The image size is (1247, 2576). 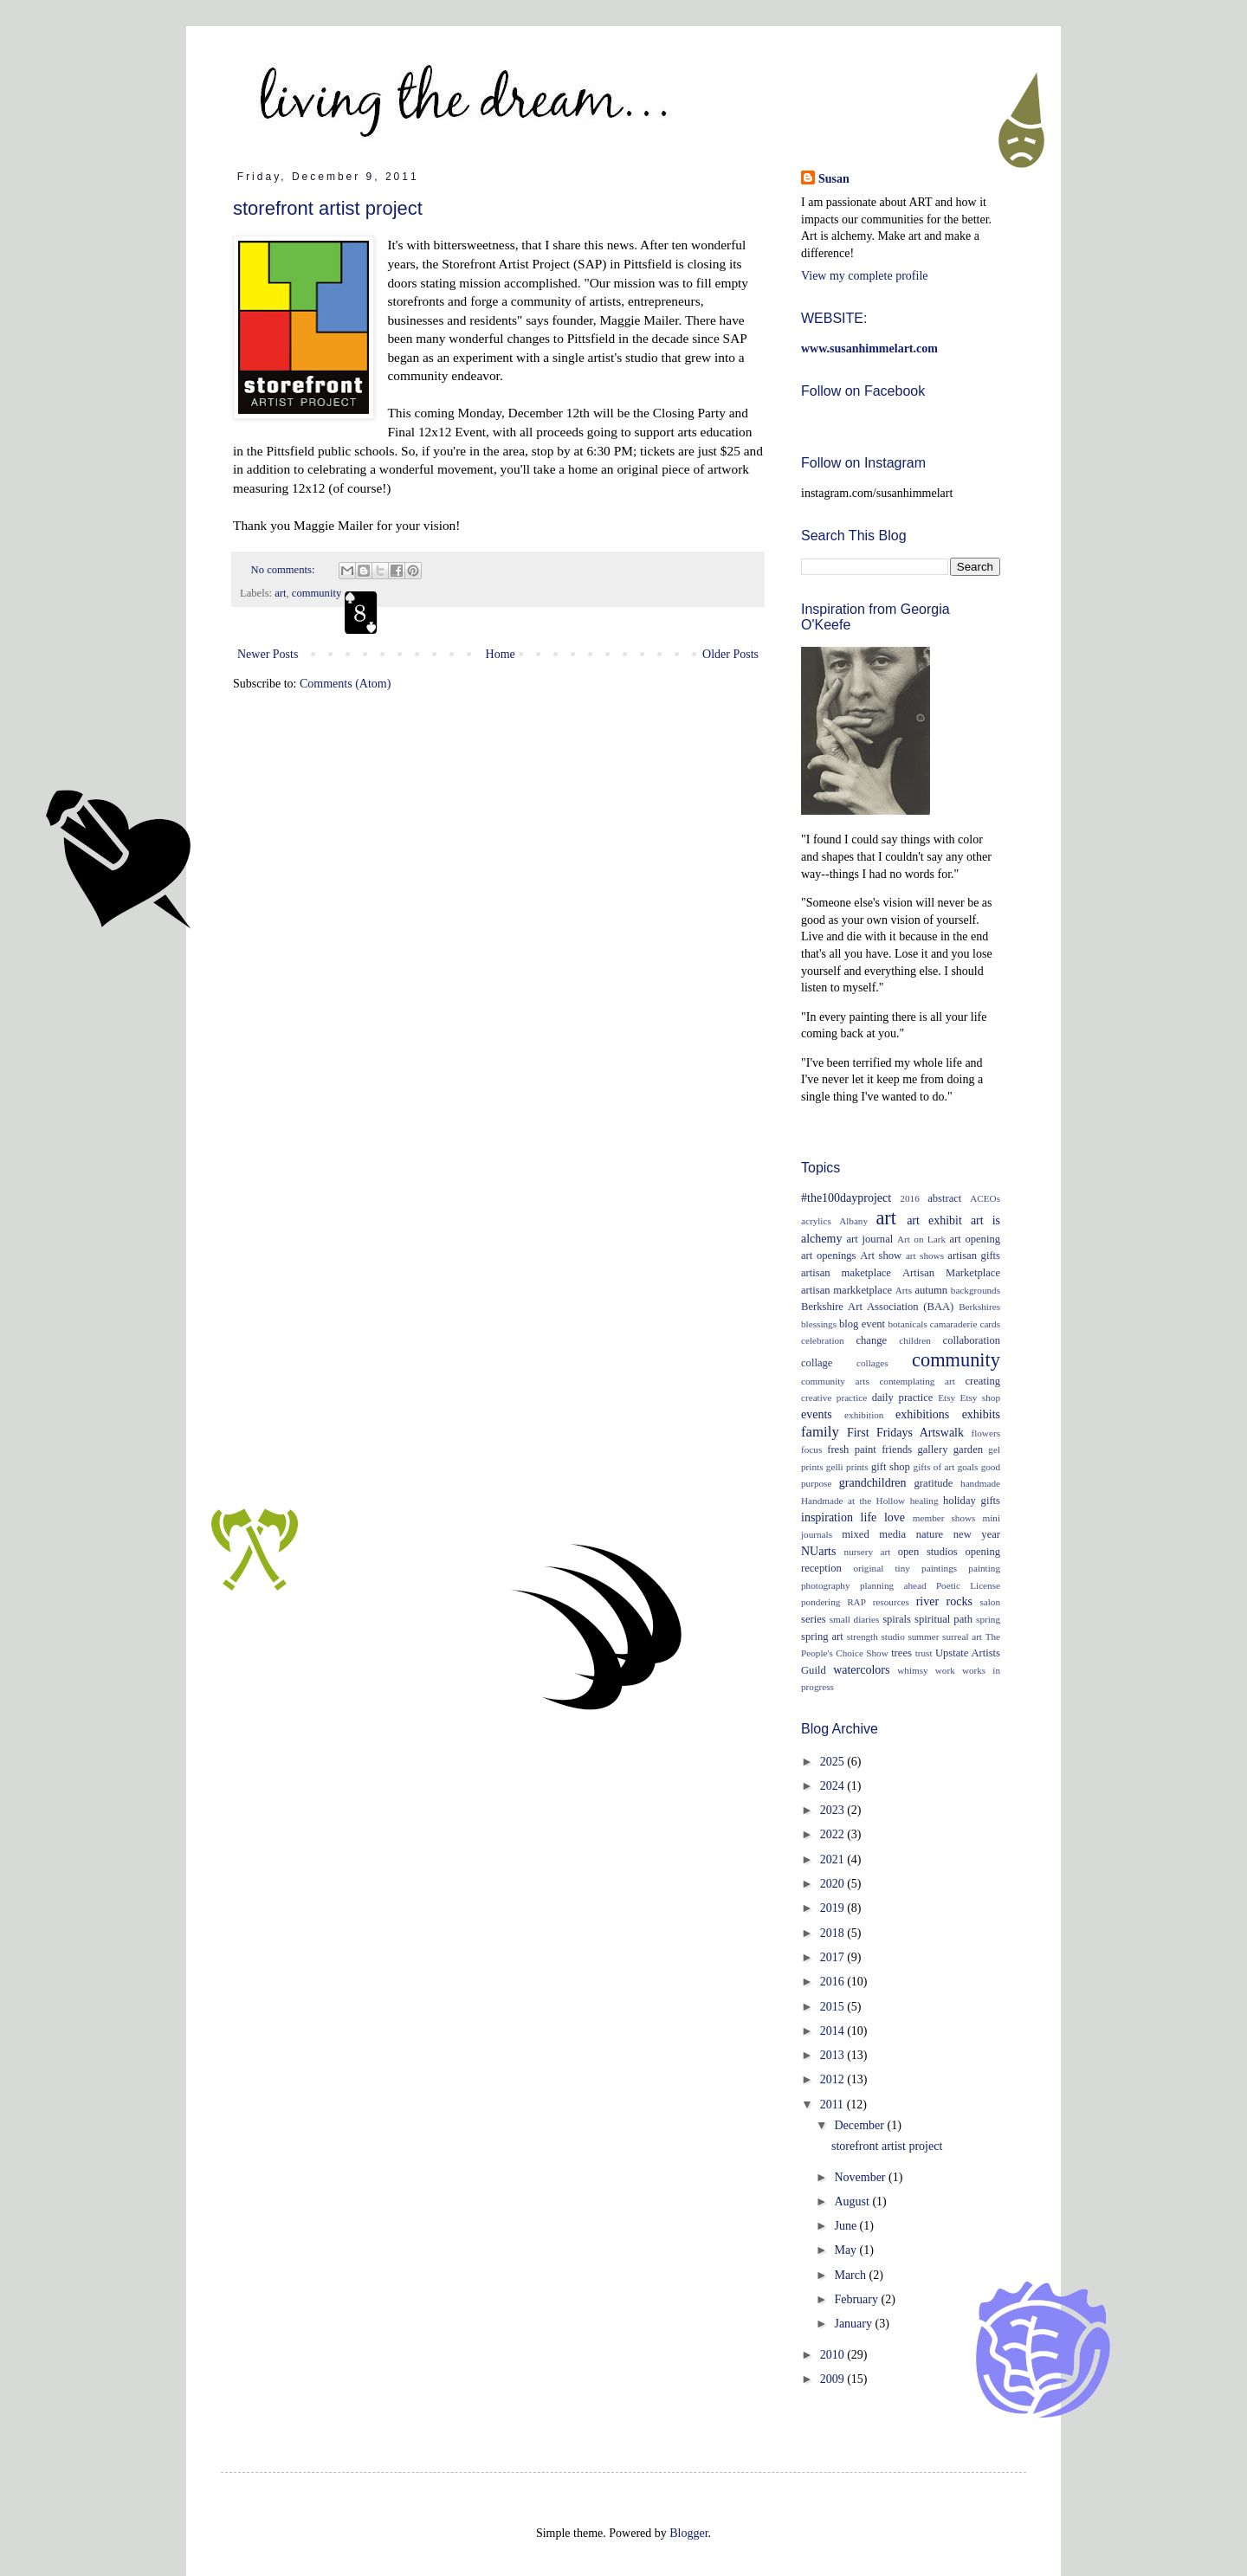 What do you see at coordinates (1043, 2349) in the screenshot?
I see `cabbage vegetable item in a farming or cooking game` at bounding box center [1043, 2349].